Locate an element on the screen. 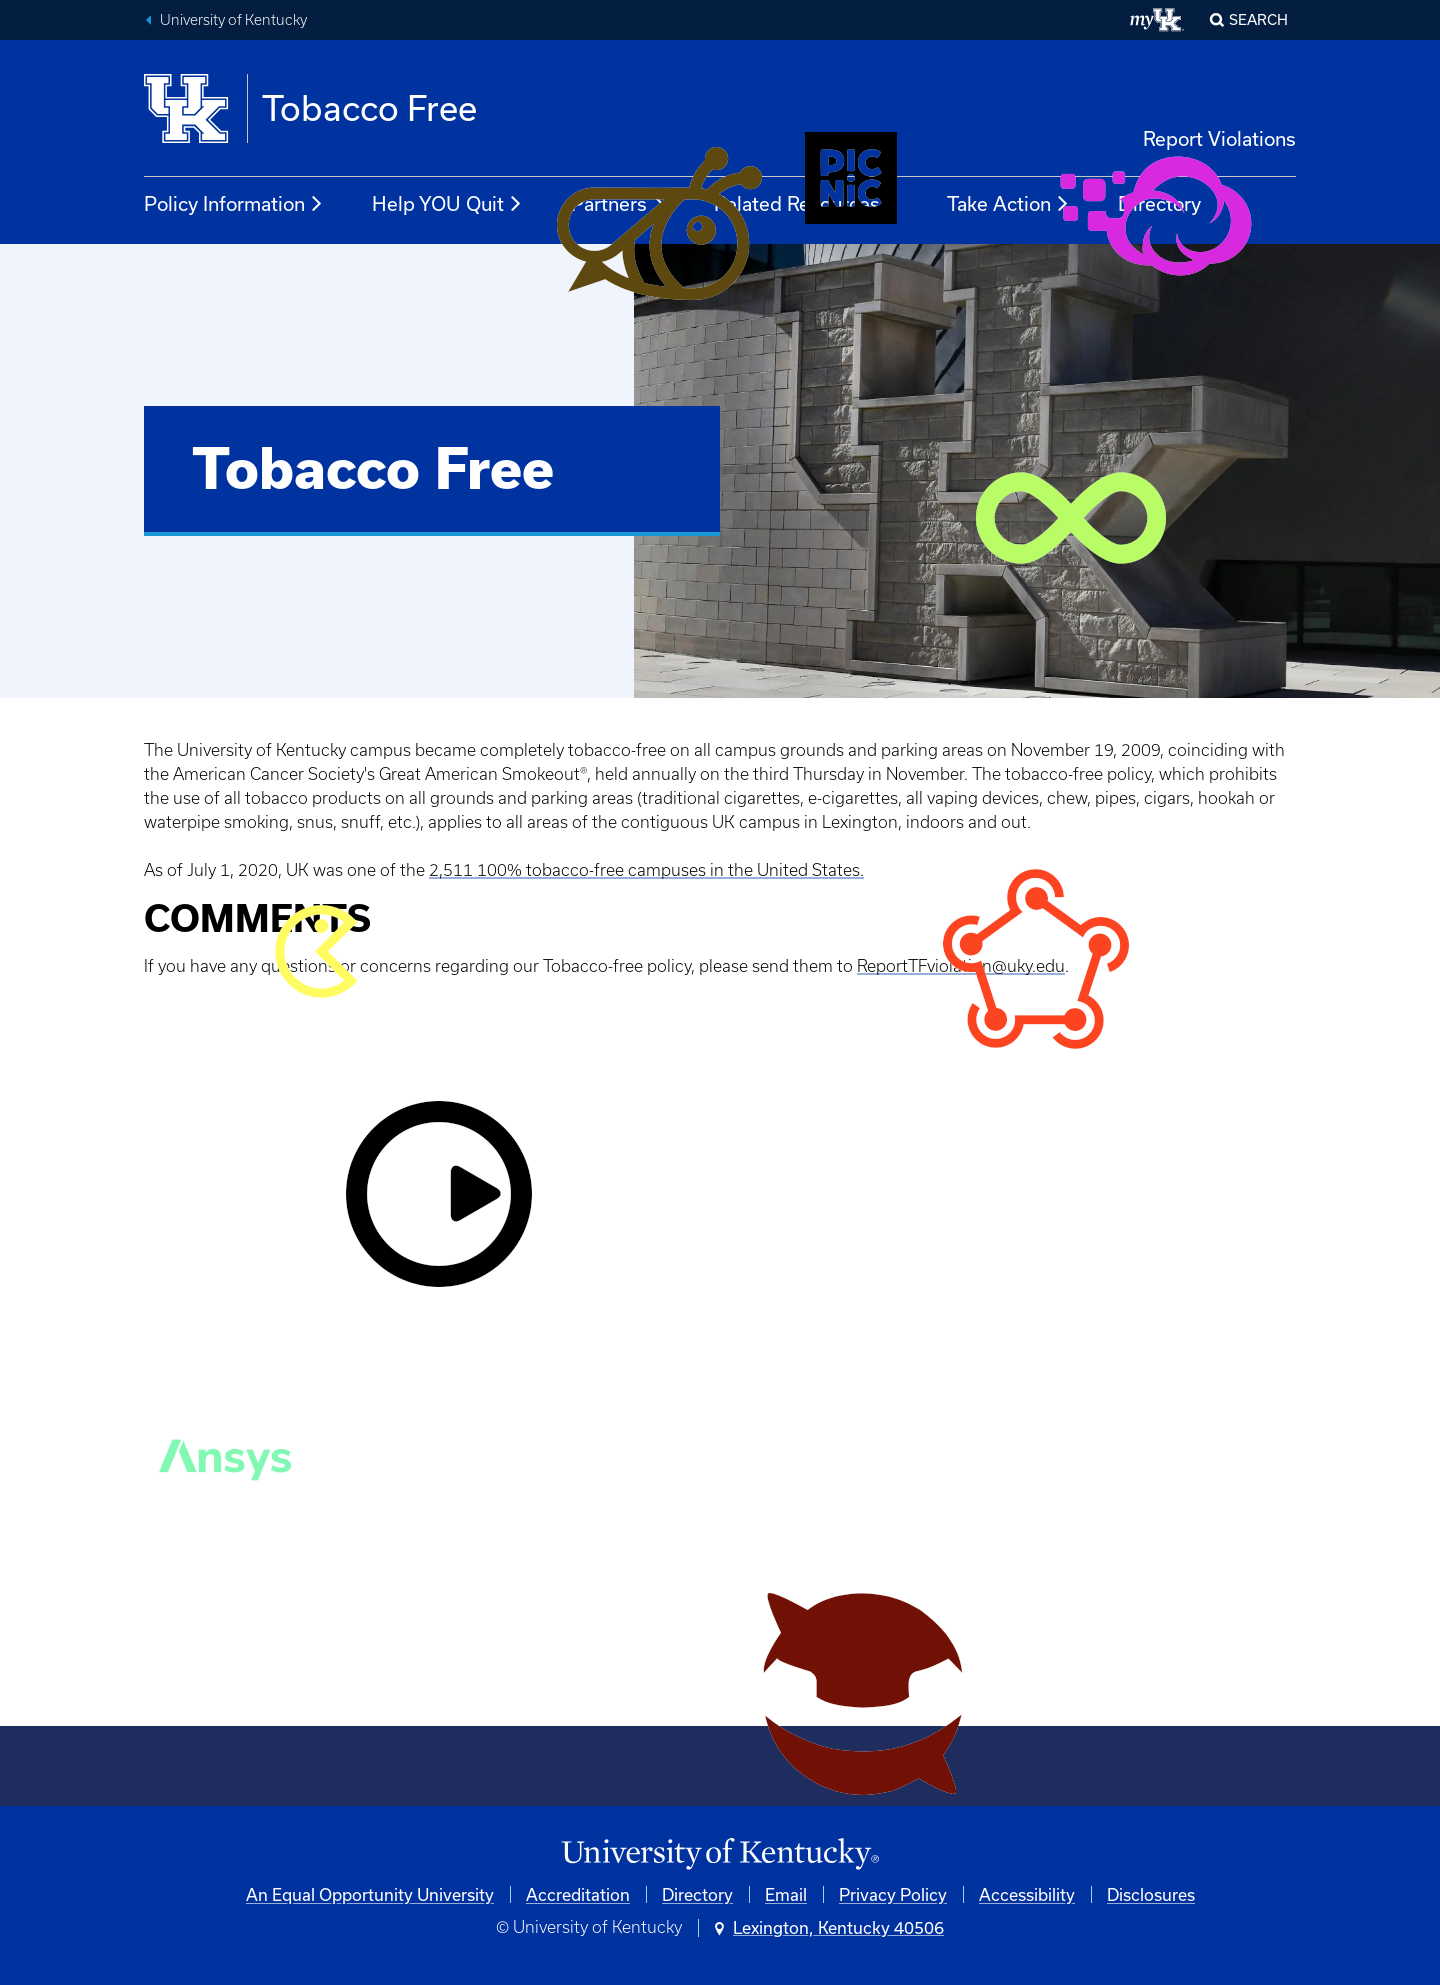 The image size is (1440, 1985). open the Honeygain app is located at coordinates (659, 223).